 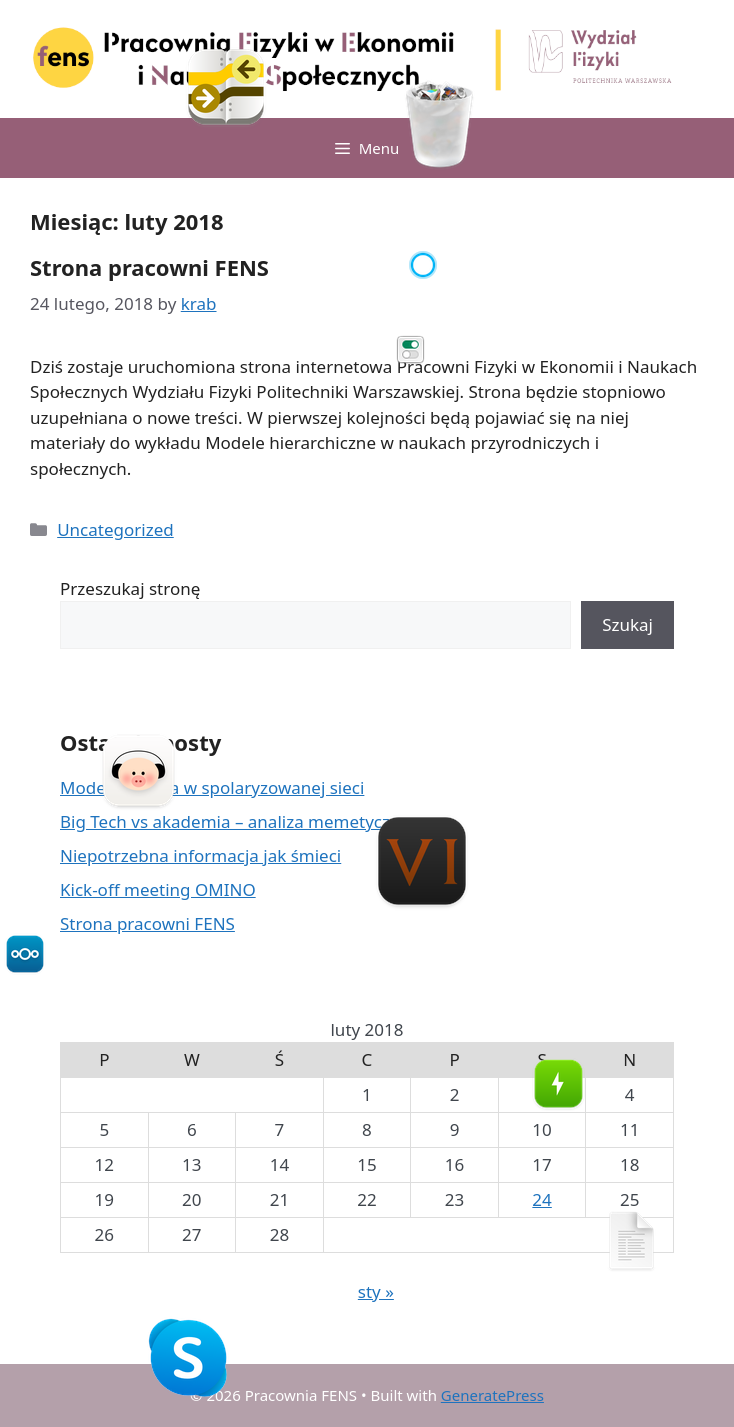 I want to click on open skype app, so click(x=187, y=1357).